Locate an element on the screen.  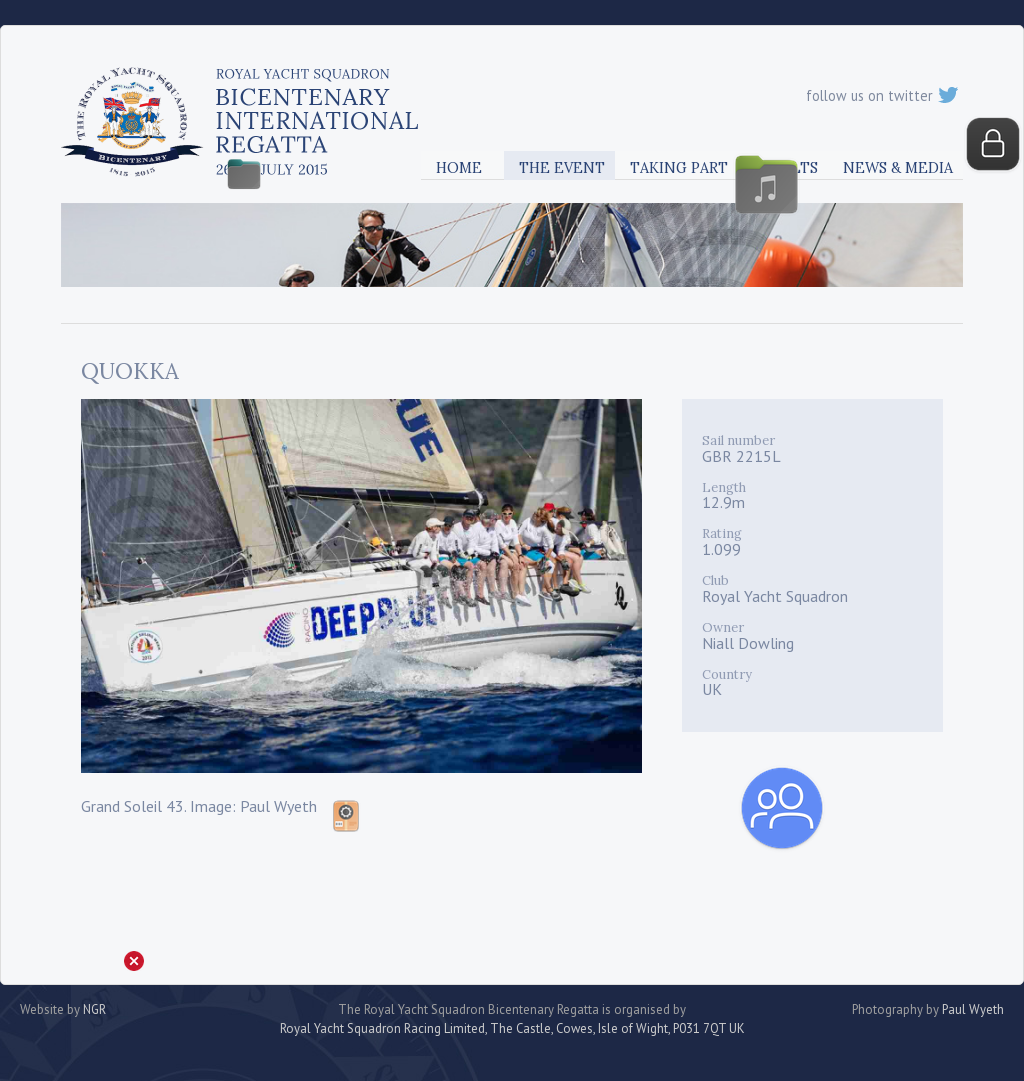
stop or cancel the current action is located at coordinates (134, 961).